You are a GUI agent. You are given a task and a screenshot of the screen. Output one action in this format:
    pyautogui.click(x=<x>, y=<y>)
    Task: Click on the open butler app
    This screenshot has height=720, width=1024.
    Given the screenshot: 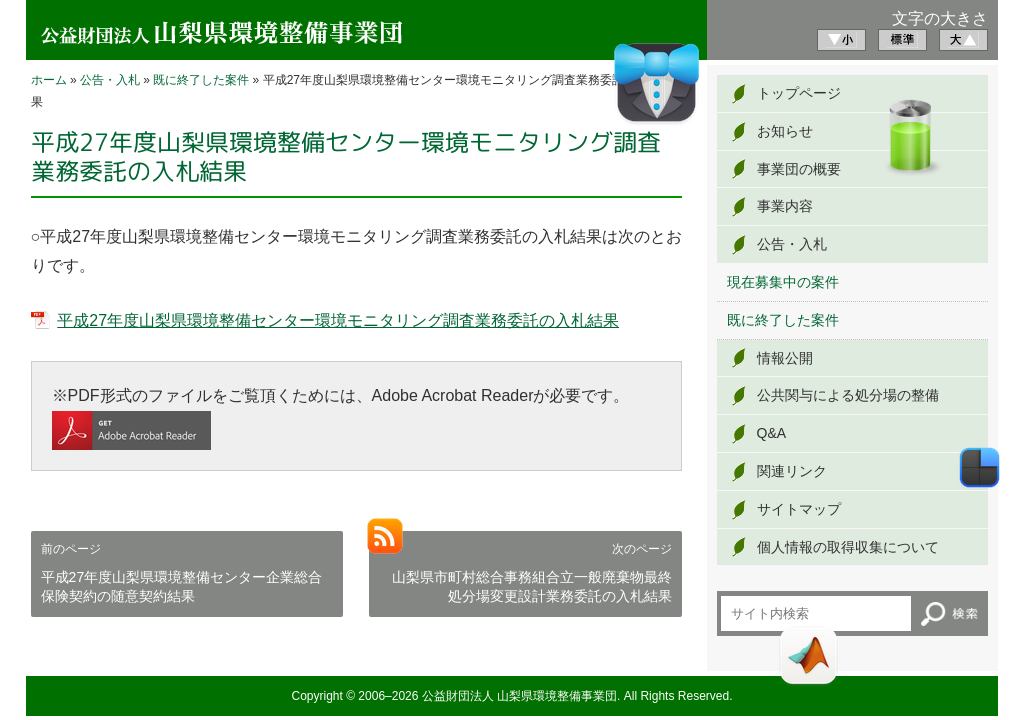 What is the action you would take?
    pyautogui.click(x=656, y=82)
    